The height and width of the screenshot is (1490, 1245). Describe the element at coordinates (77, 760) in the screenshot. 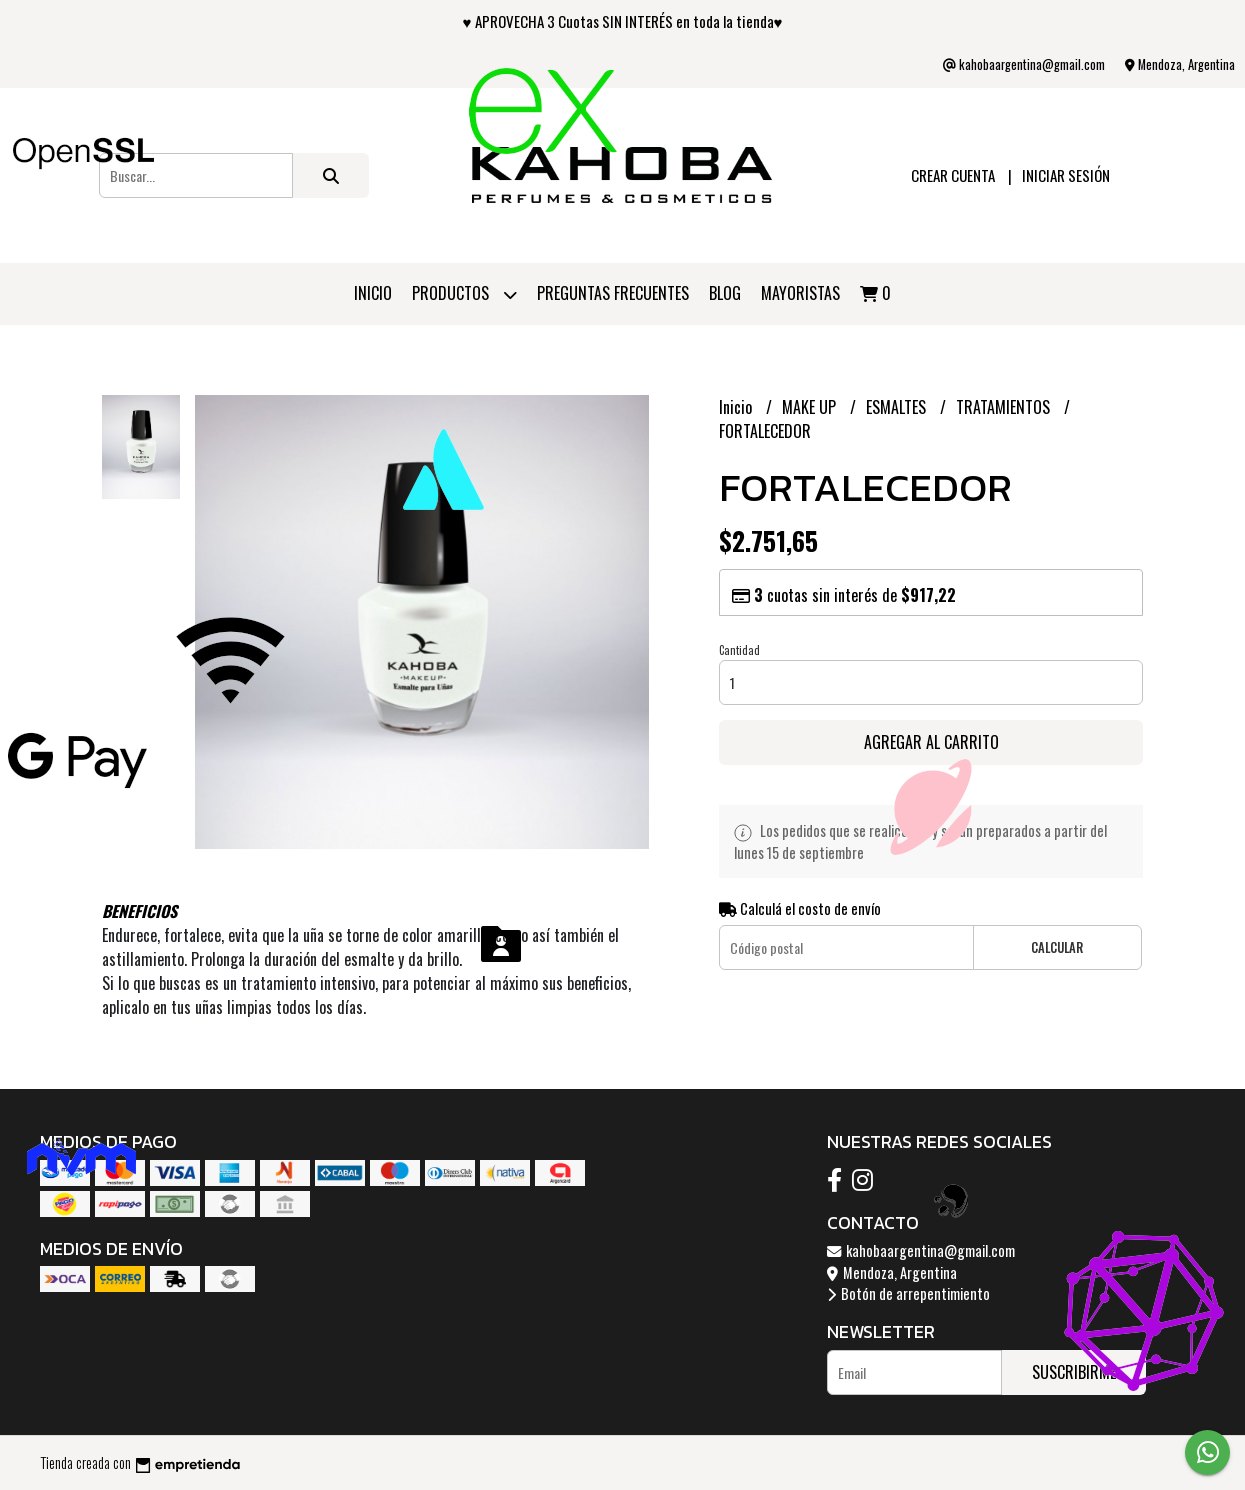

I see `pay with google pay` at that location.